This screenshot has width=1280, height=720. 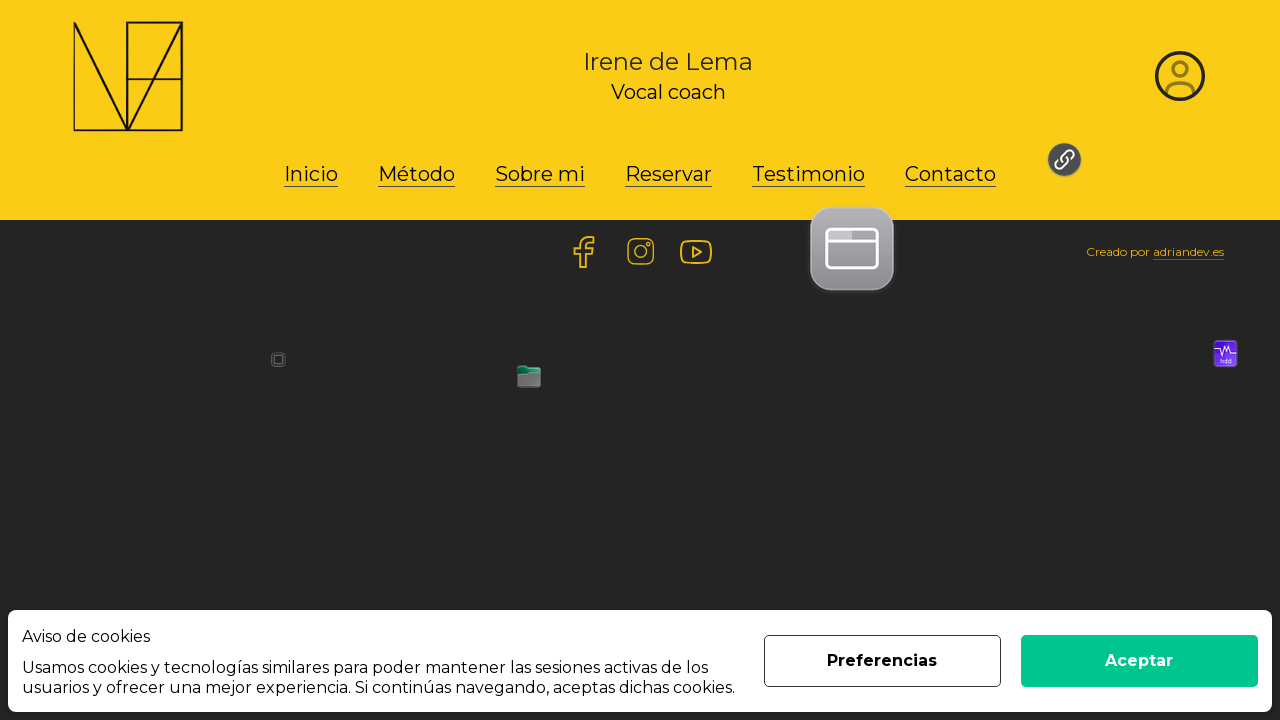 I want to click on customize window decoration and title bar appearance, so click(x=852, y=250).